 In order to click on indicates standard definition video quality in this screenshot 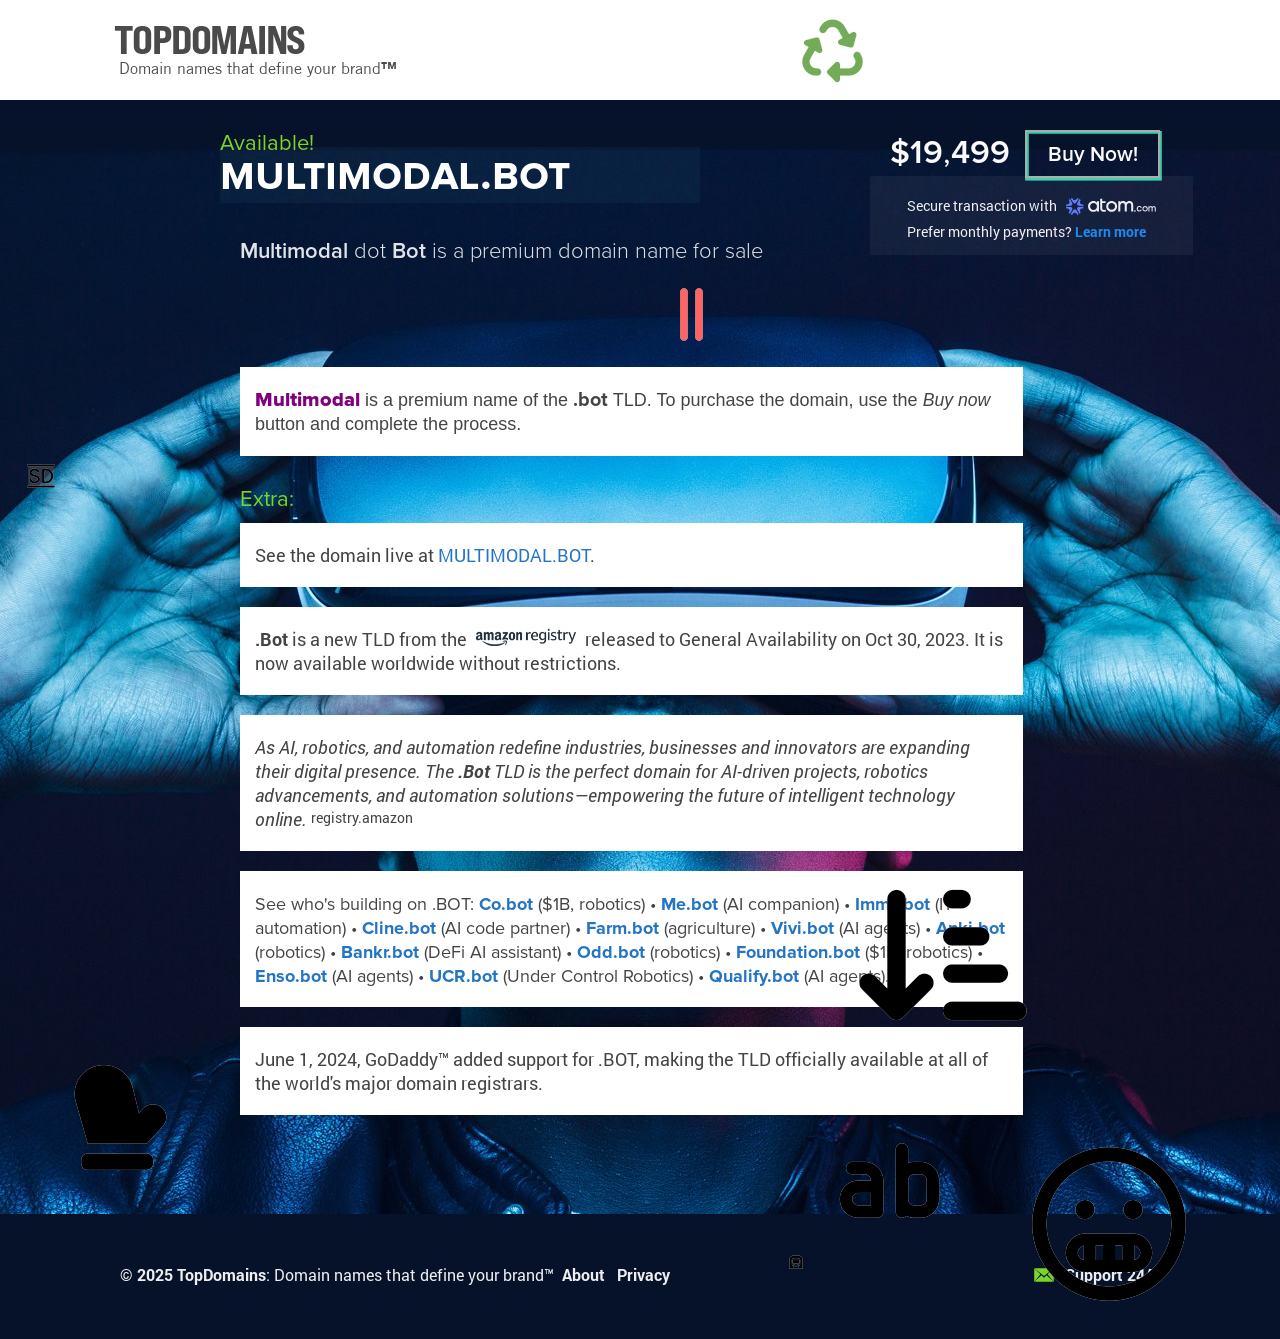, I will do `click(41, 476)`.